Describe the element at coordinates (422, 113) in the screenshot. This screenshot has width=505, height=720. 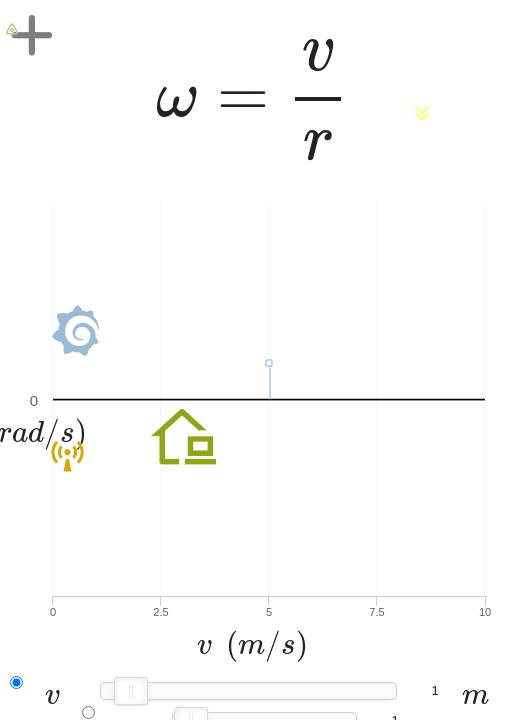
I see `scroll down to see more content` at that location.